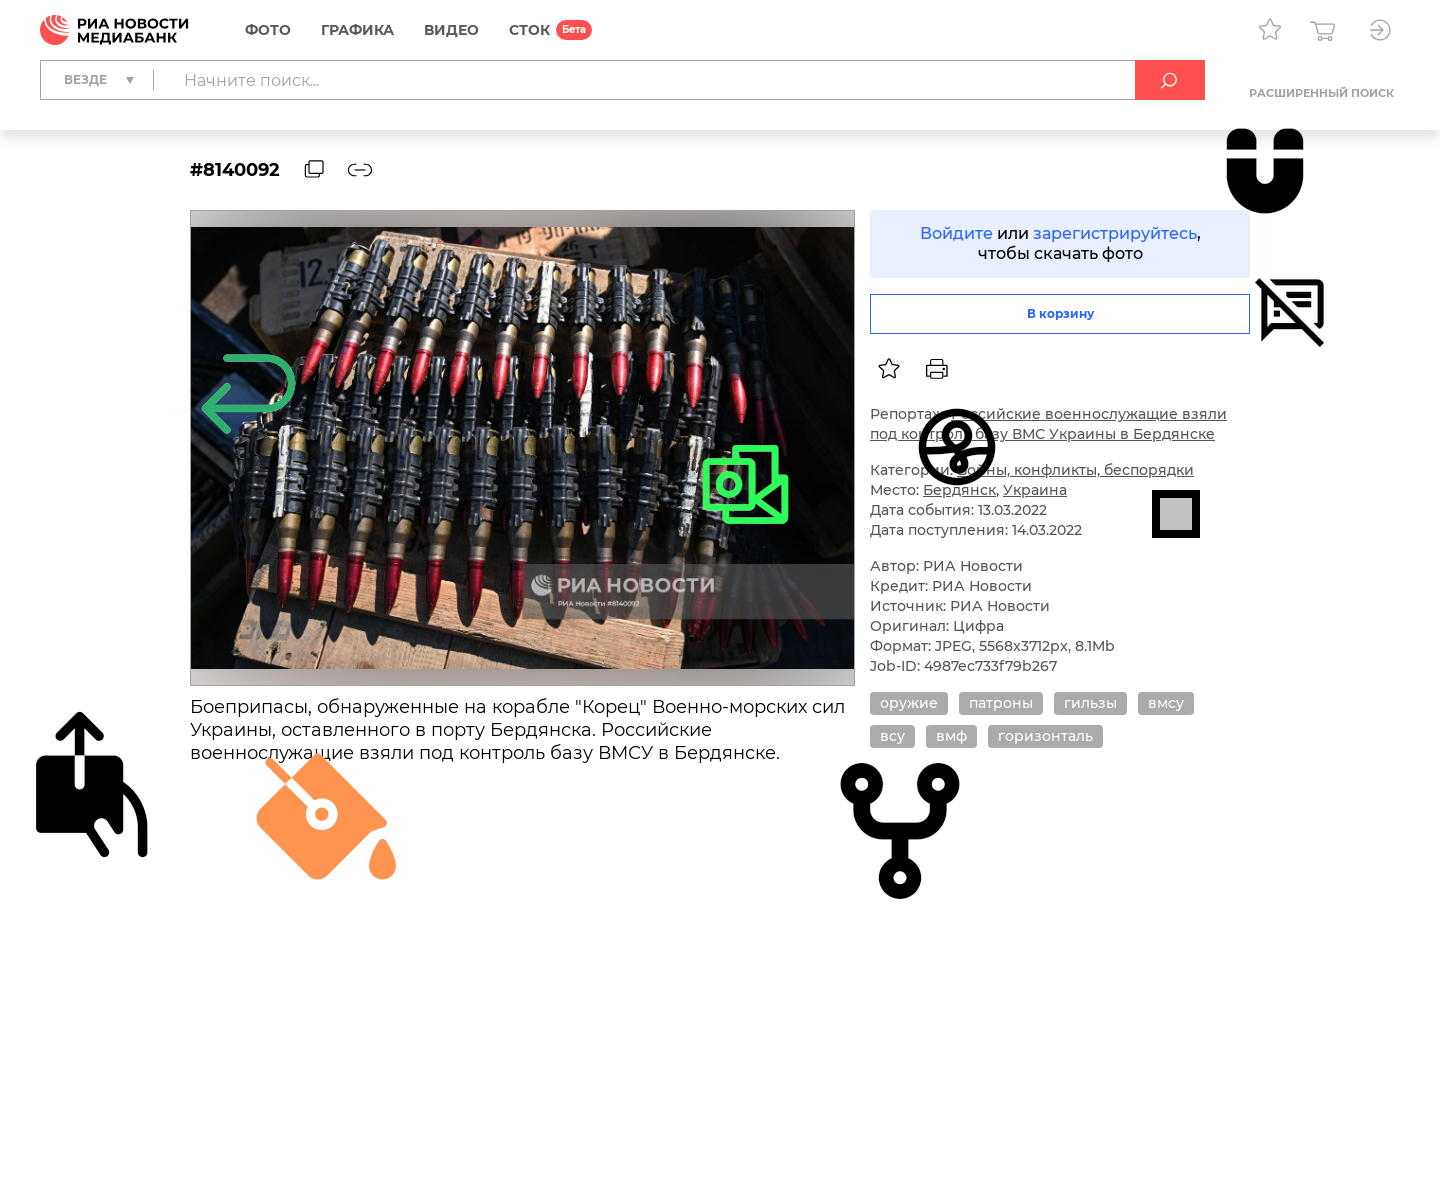  Describe the element at coordinates (1292, 310) in the screenshot. I see `mute or disable speaker notes` at that location.